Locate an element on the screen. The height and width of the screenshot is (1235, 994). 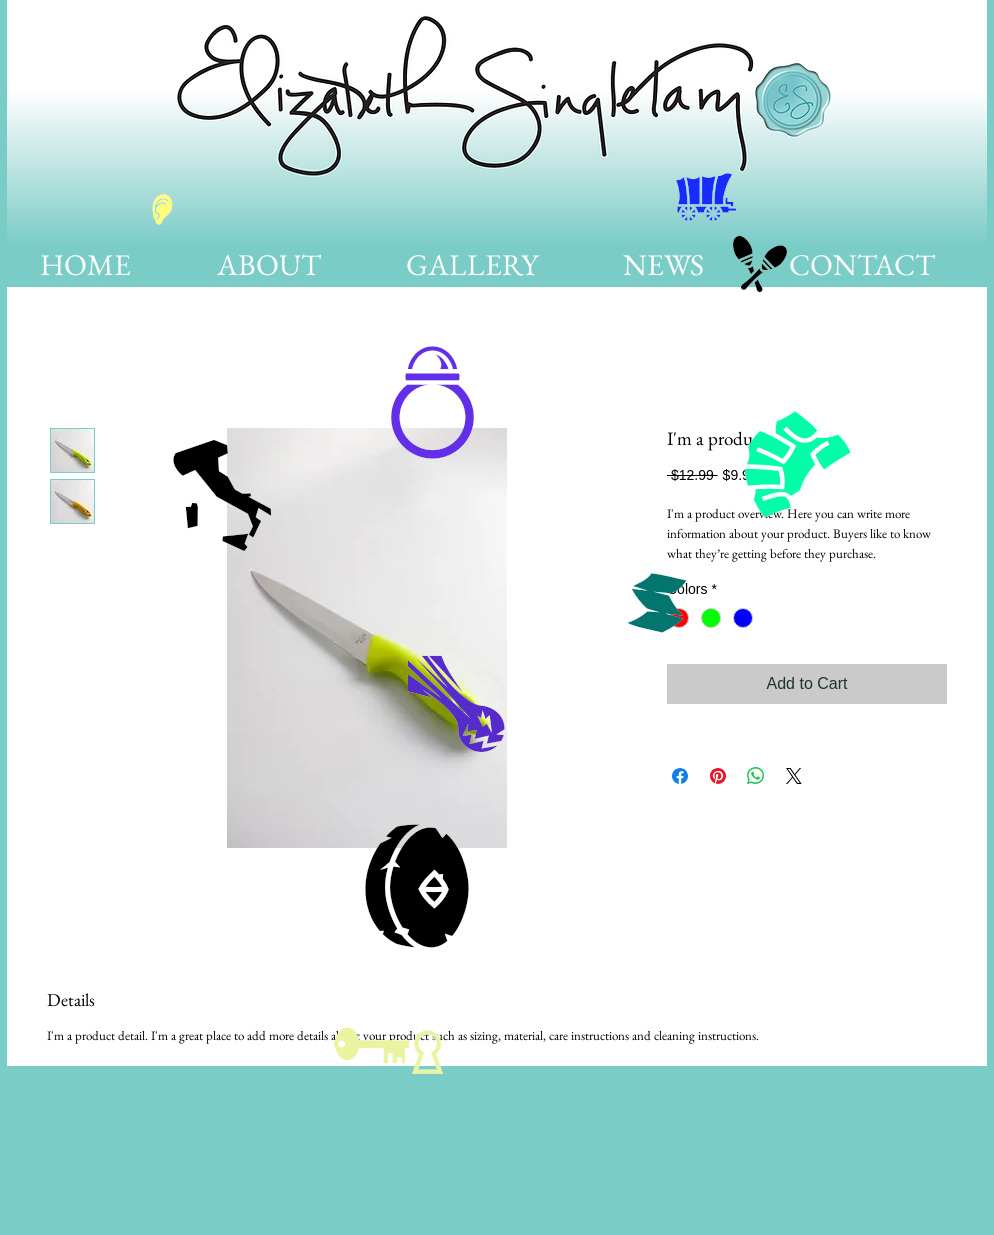
indicates incoming threat or danger event in game is located at coordinates (456, 704).